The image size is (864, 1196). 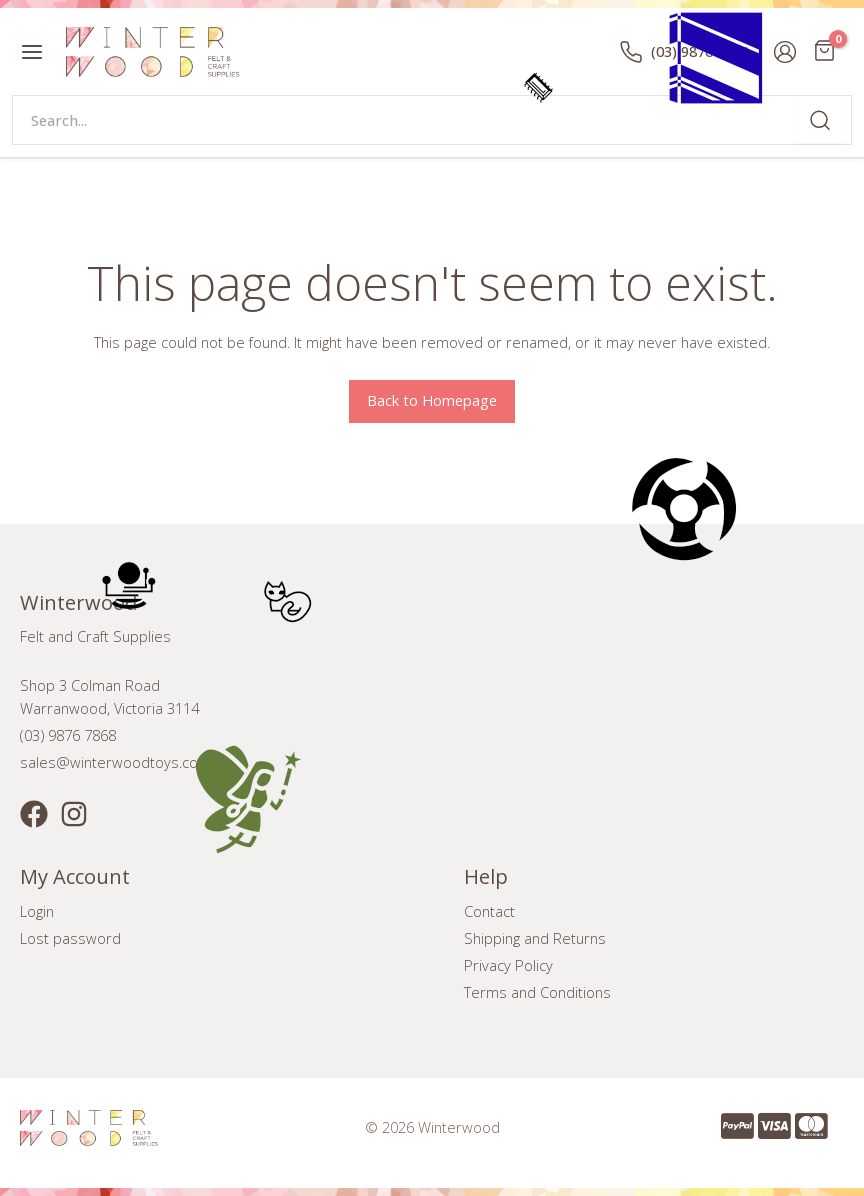 What do you see at coordinates (715, 58) in the screenshot?
I see `indicates armor or defensive equipment` at bounding box center [715, 58].